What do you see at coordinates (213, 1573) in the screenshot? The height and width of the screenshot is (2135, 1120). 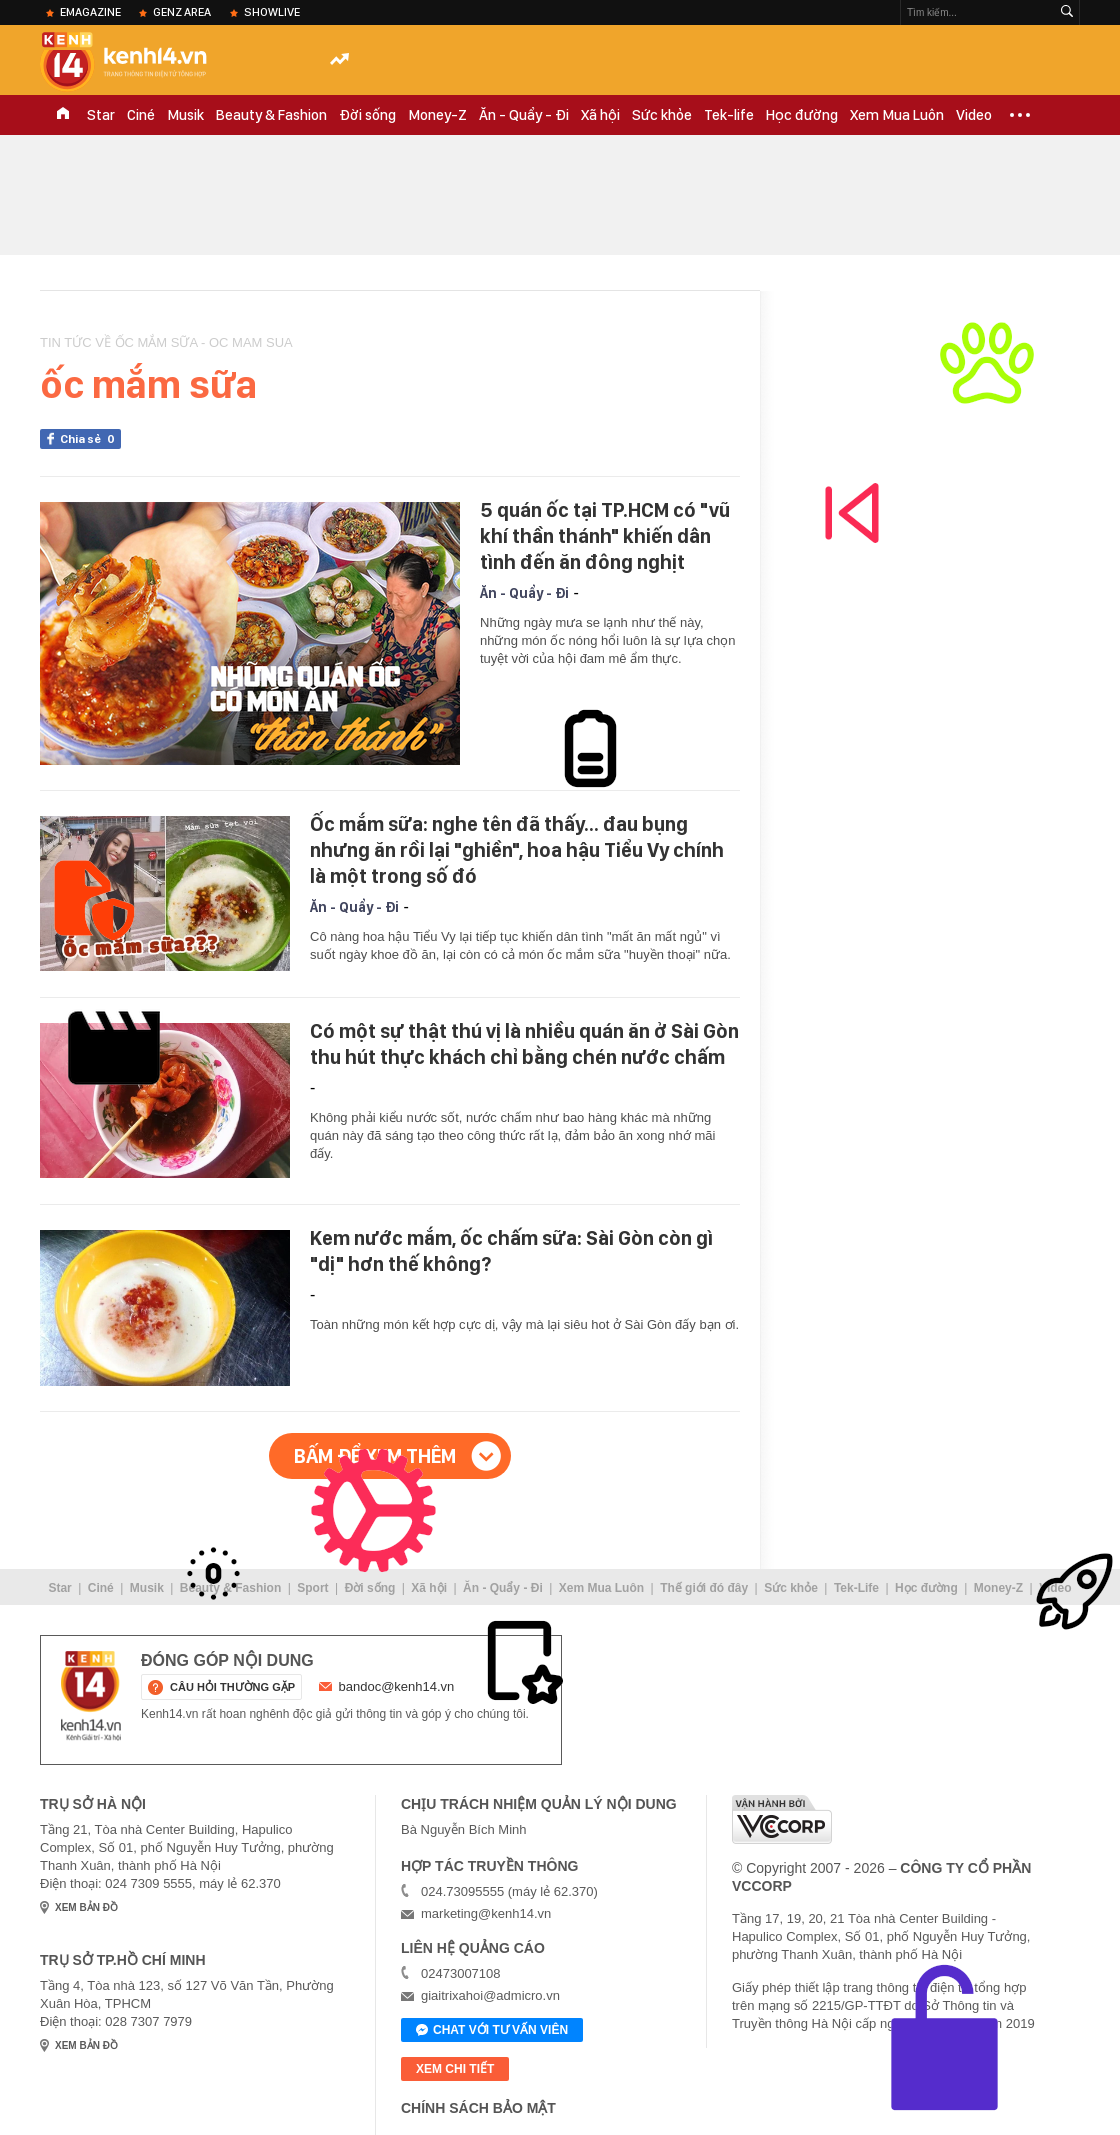 I see `indicates zero time elapsed or no duration` at bounding box center [213, 1573].